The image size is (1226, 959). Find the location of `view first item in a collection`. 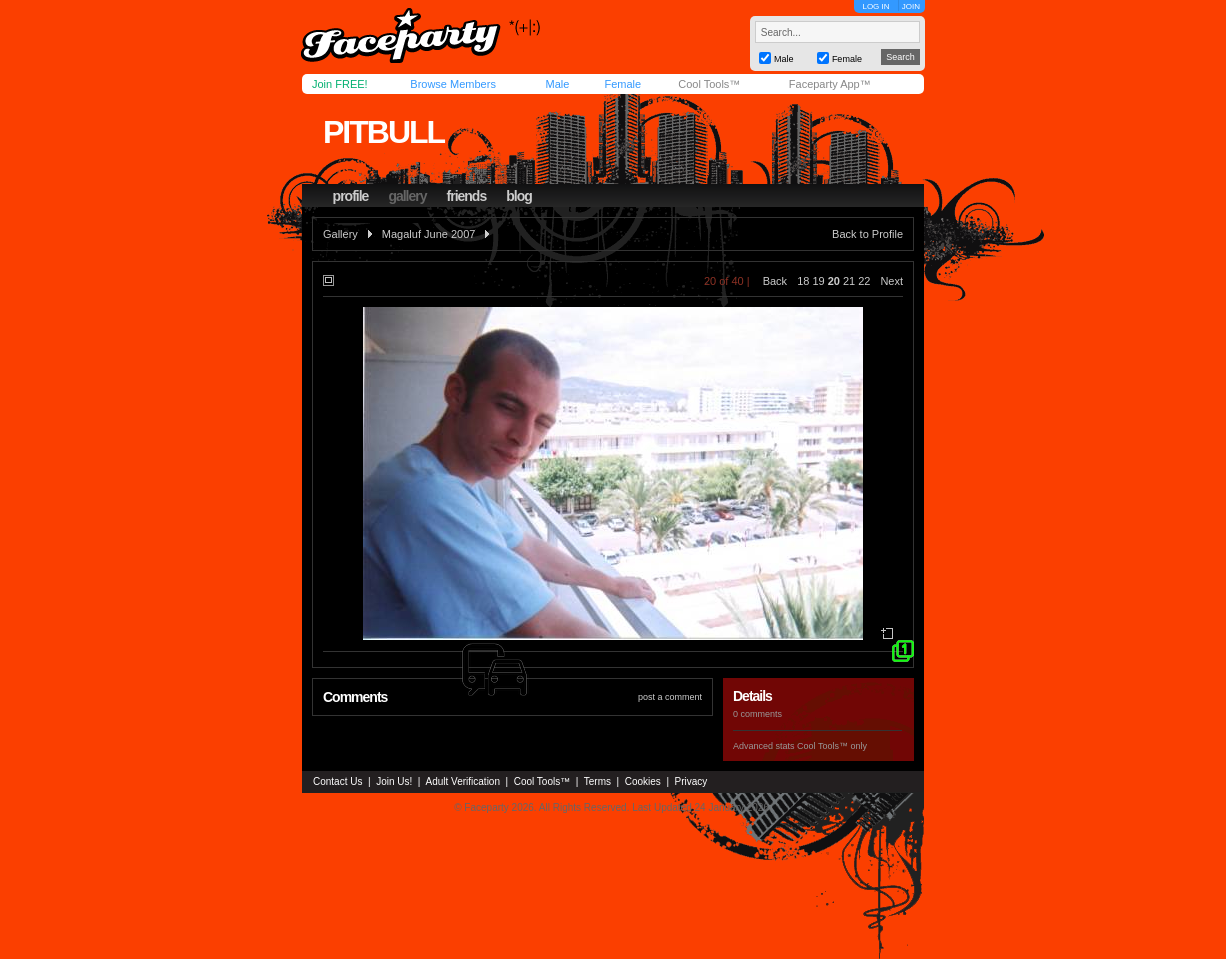

view first item in a collection is located at coordinates (903, 651).